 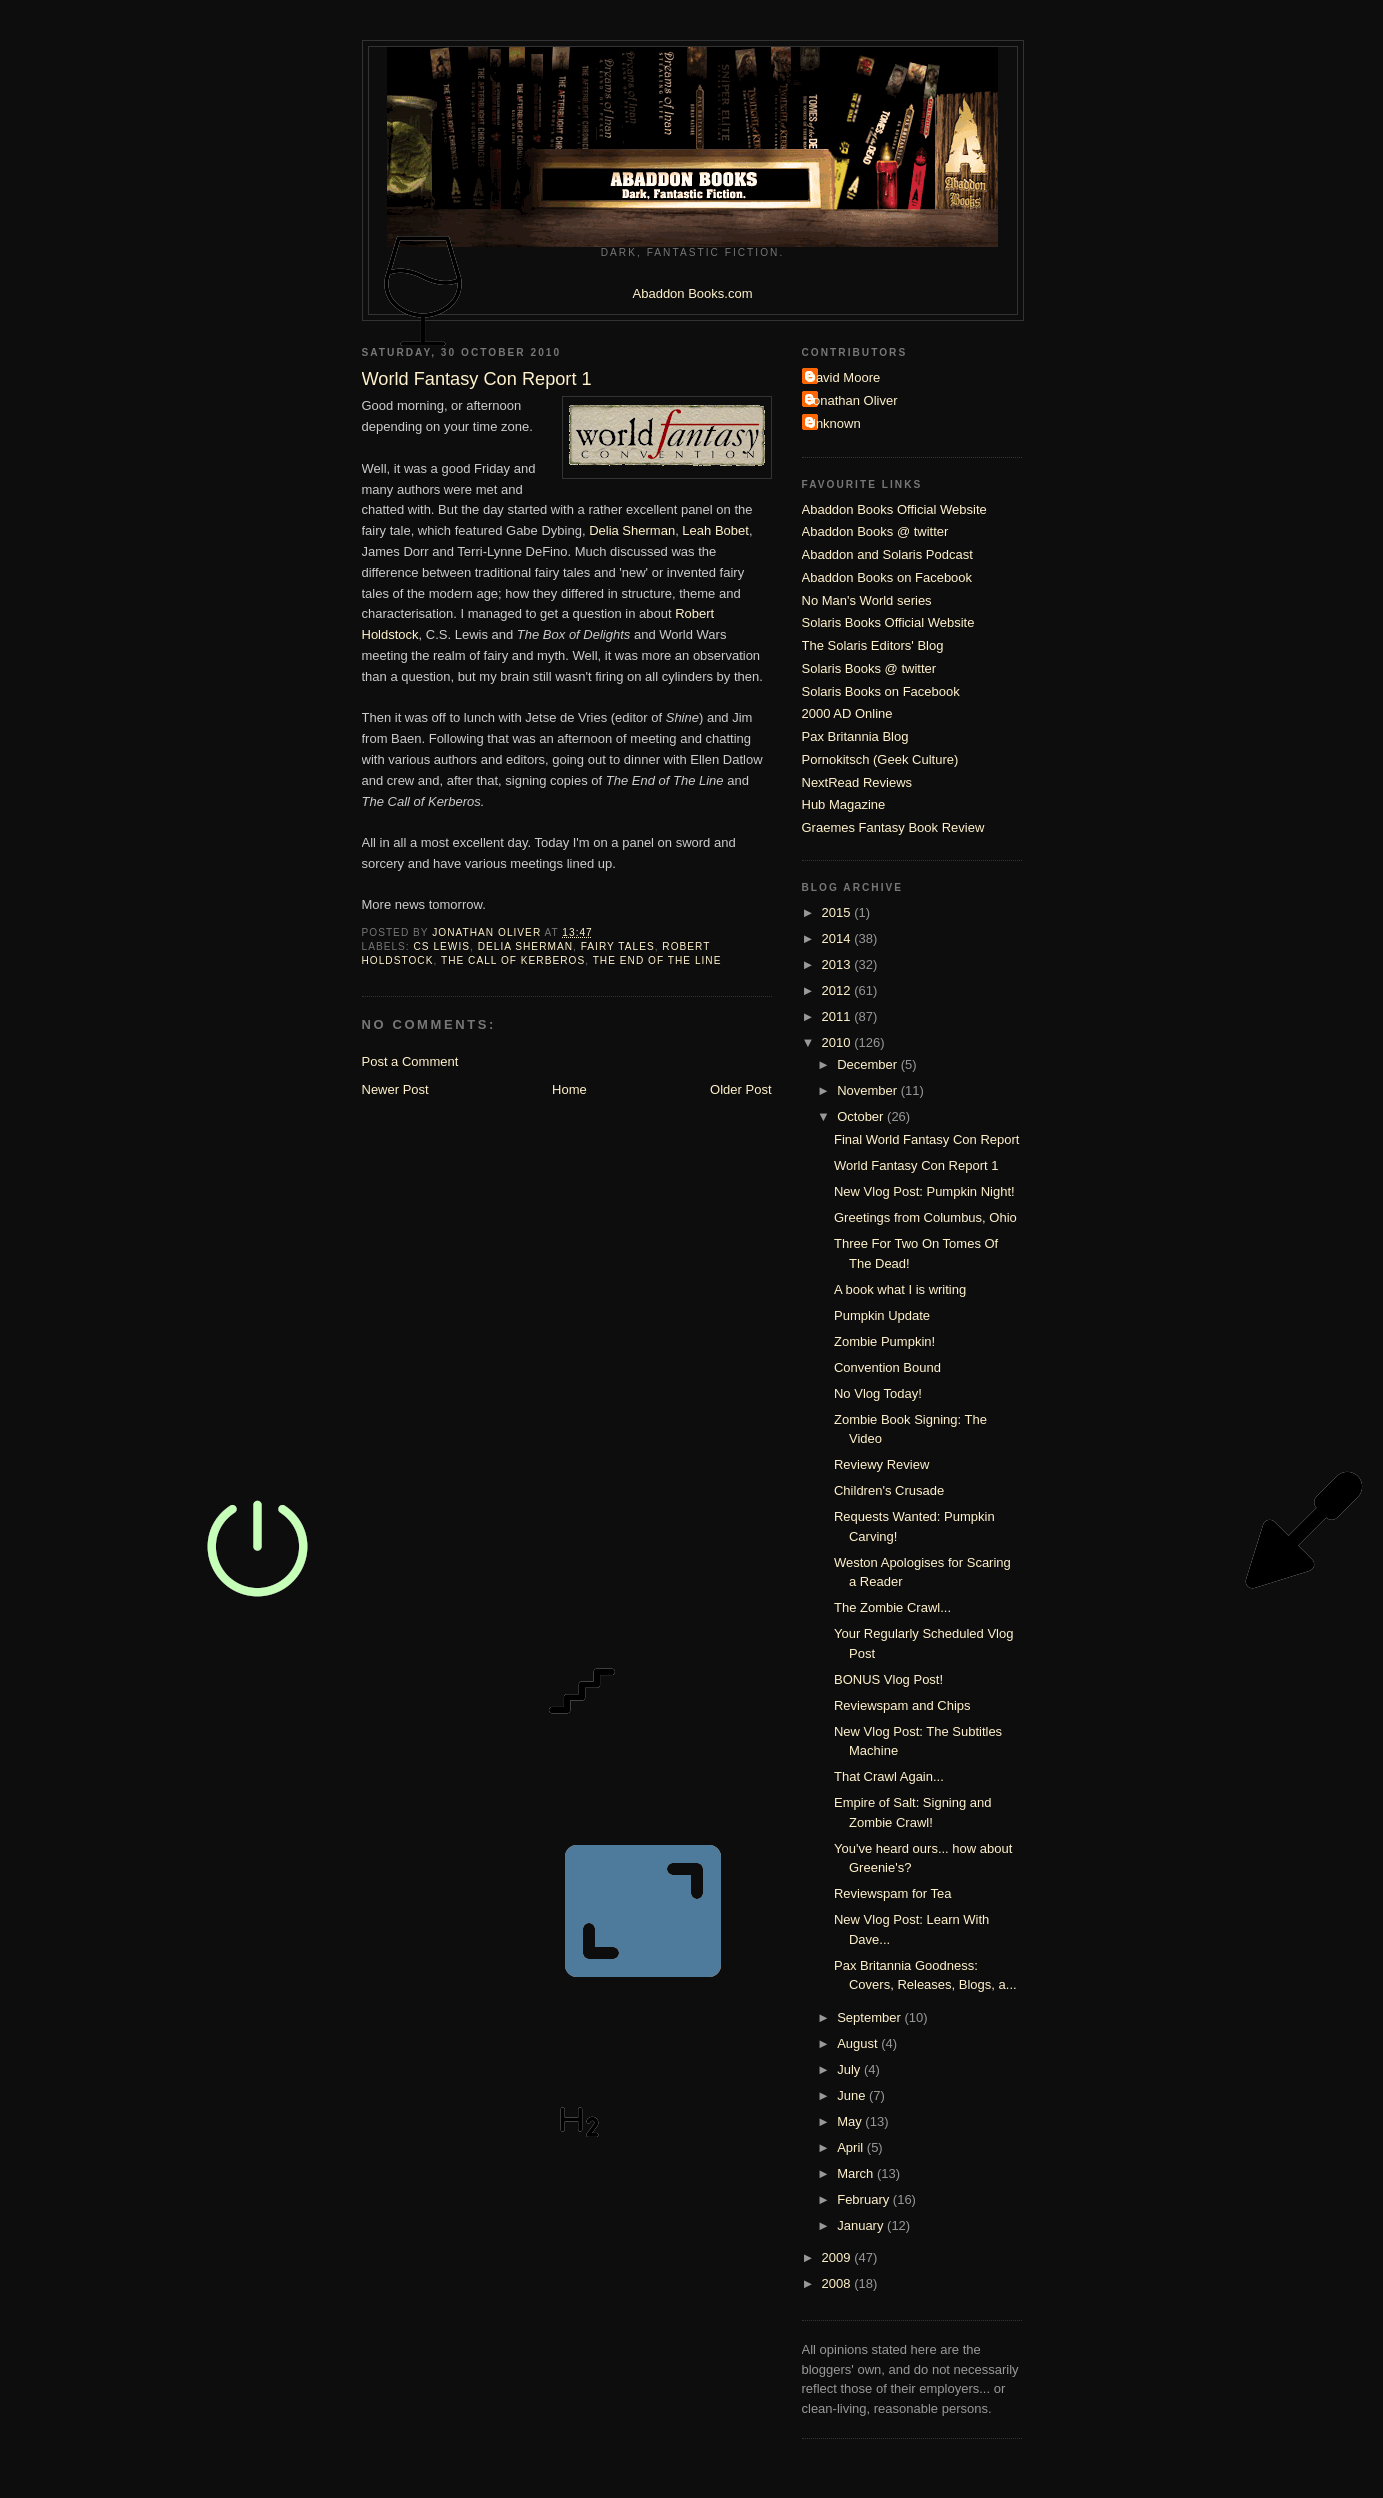 What do you see at coordinates (423, 287) in the screenshot?
I see `browse wine selection` at bounding box center [423, 287].